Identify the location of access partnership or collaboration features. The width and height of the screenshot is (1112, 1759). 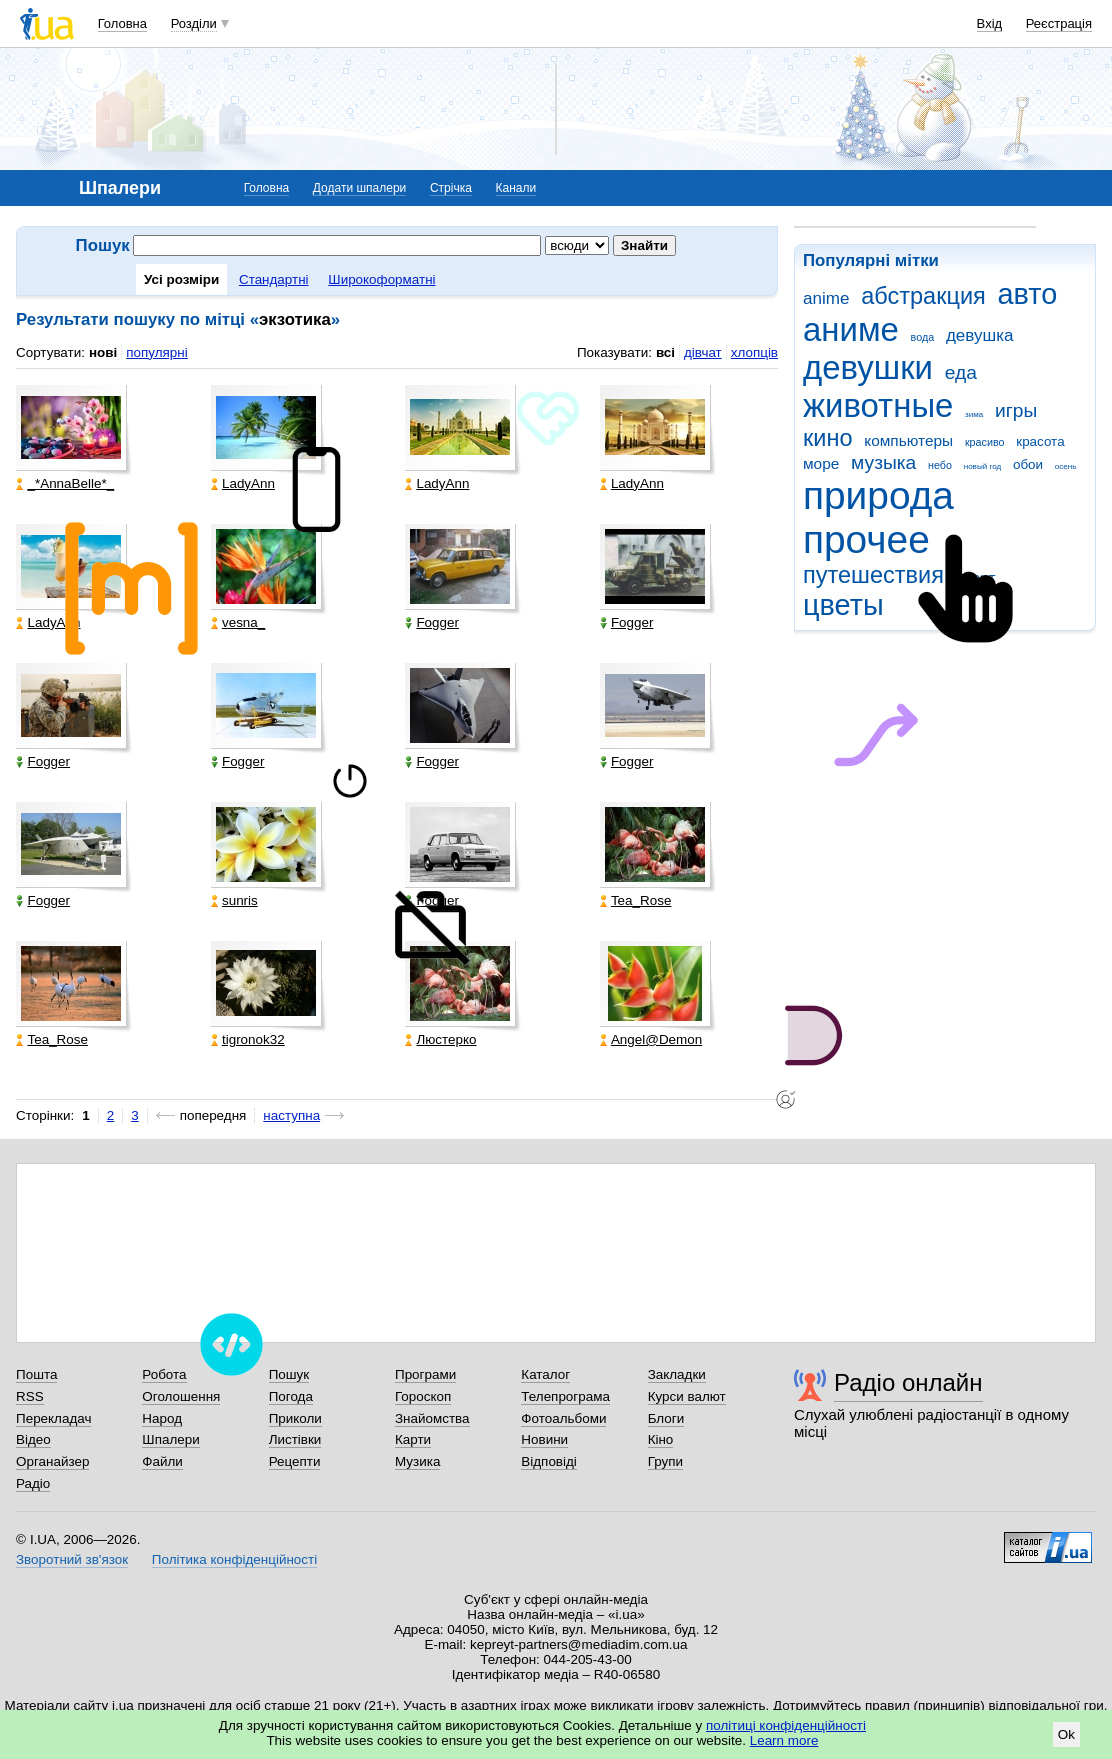
(548, 417).